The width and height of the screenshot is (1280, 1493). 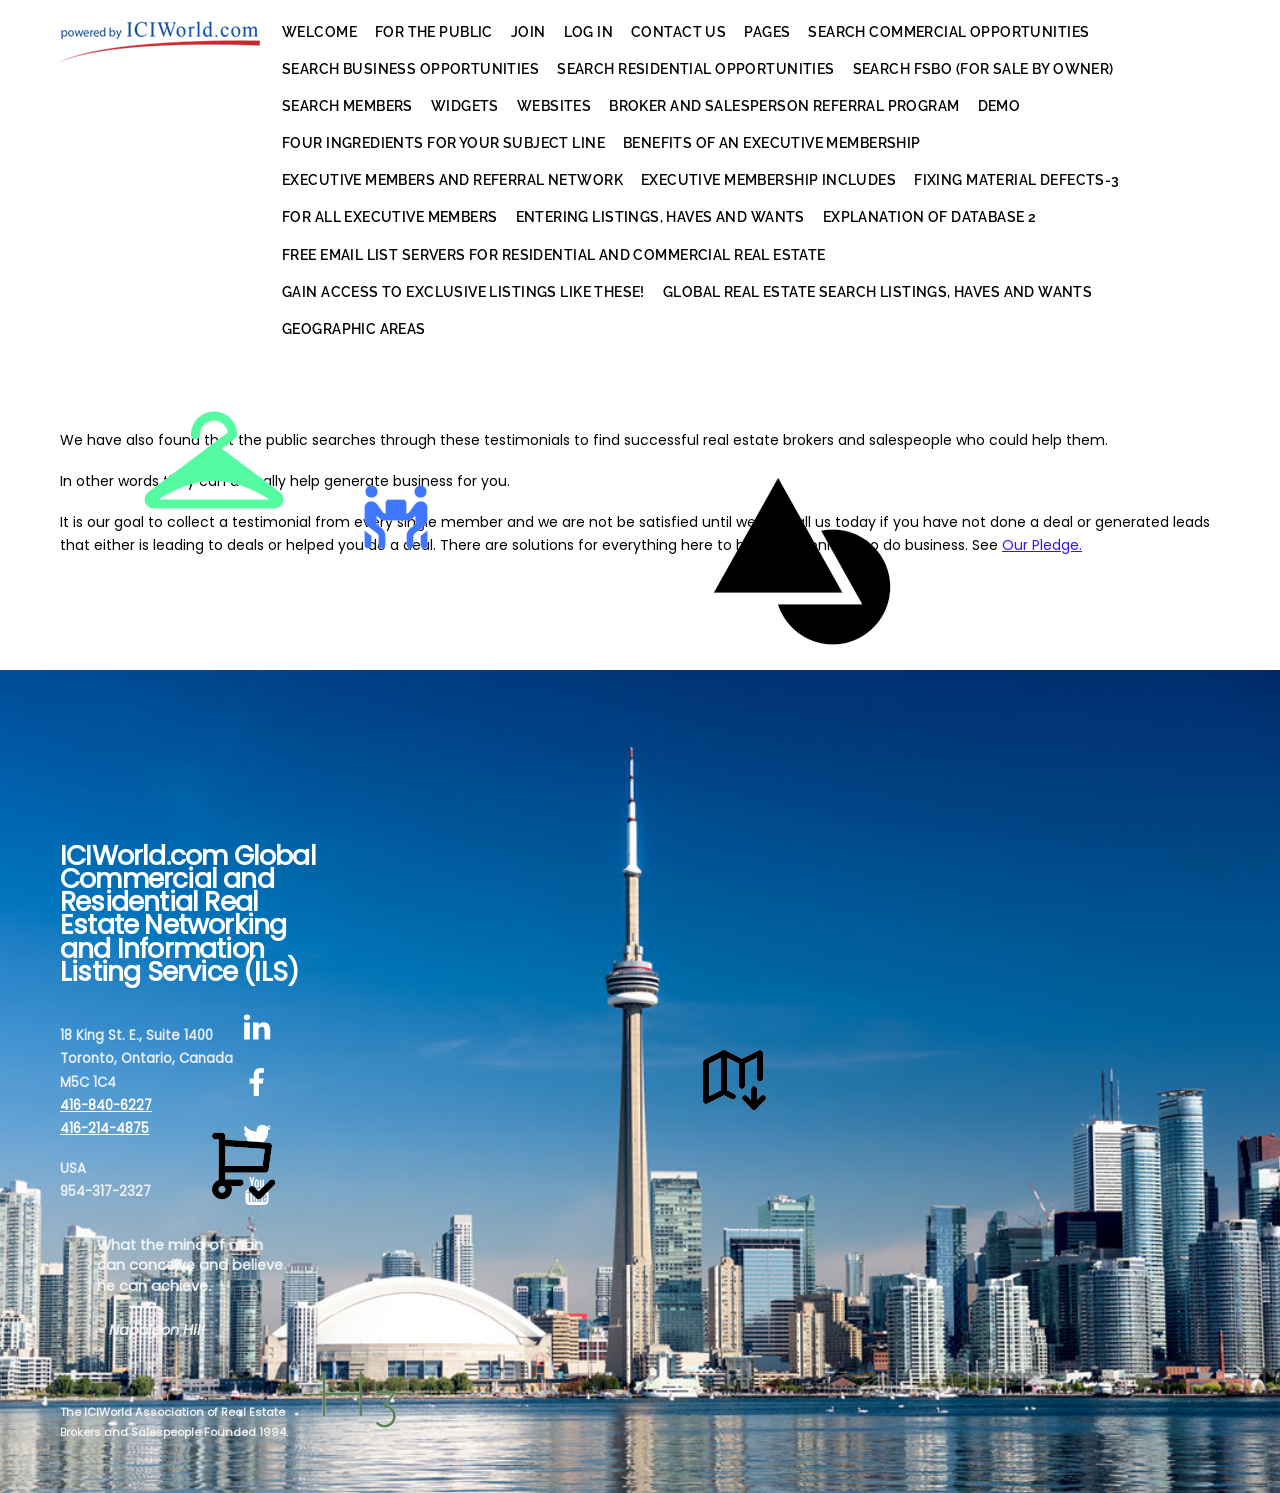 I want to click on item successfully added to cart, so click(x=242, y=1166).